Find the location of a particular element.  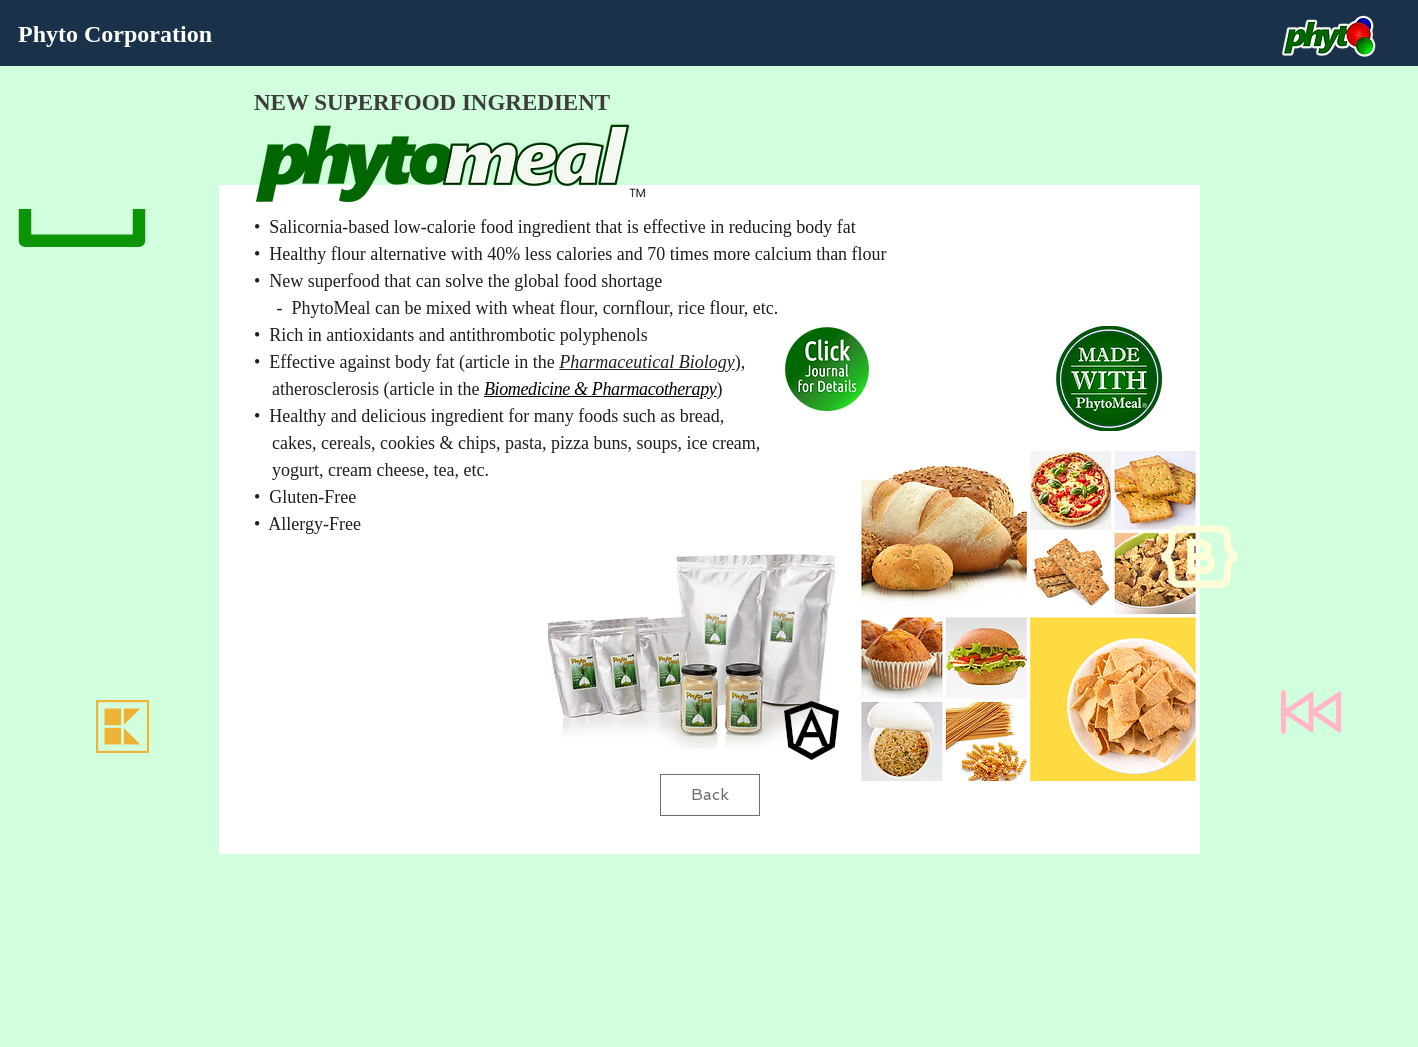

skip to the beginning of the track is located at coordinates (1311, 712).